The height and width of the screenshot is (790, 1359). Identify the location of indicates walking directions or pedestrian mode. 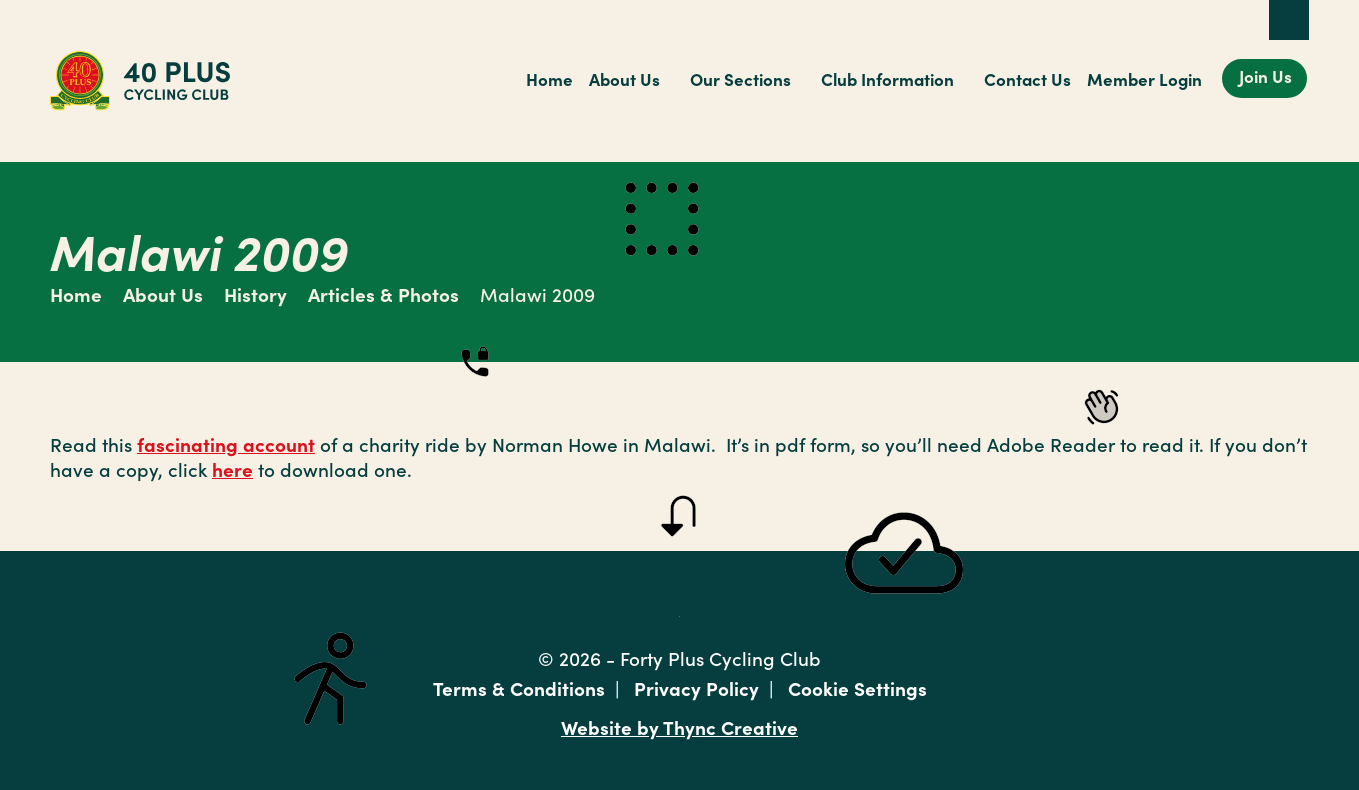
(330, 678).